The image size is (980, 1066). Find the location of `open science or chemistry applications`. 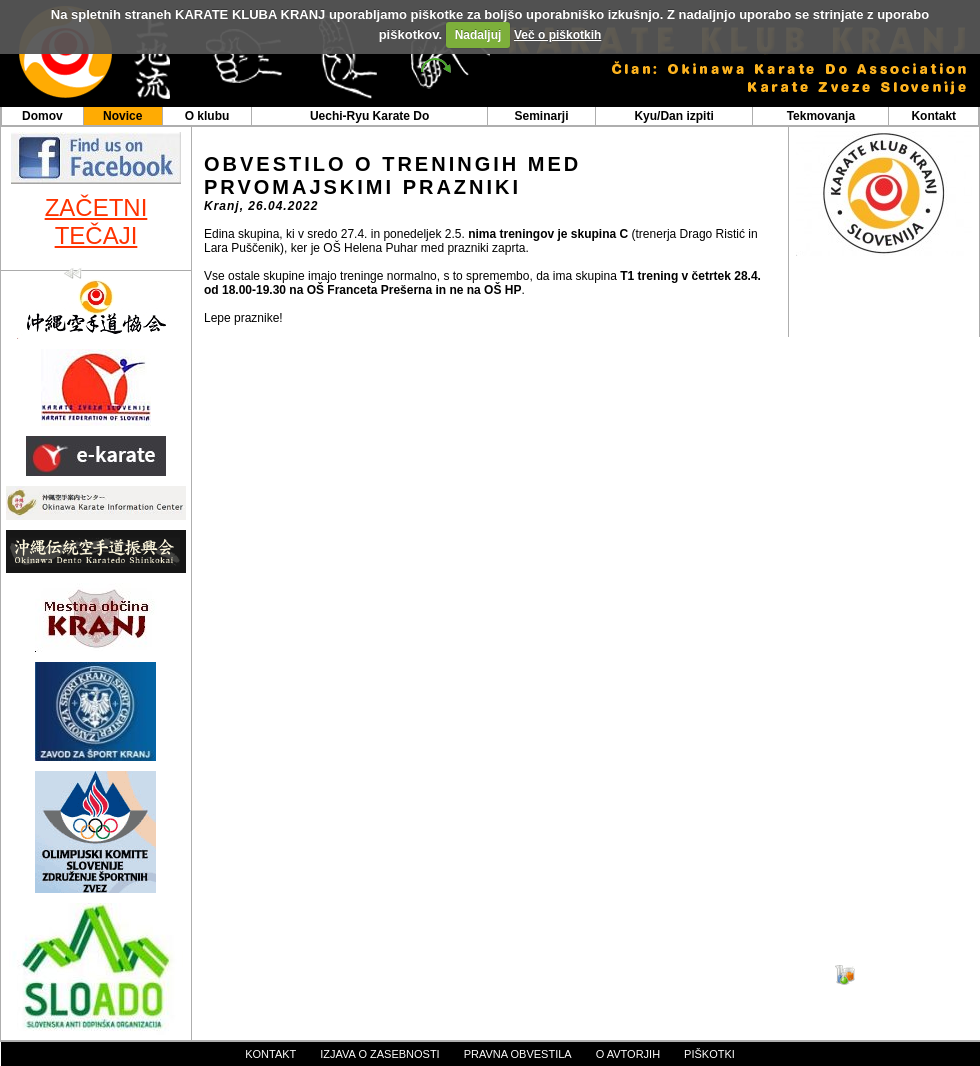

open science or chemistry applications is located at coordinates (845, 975).